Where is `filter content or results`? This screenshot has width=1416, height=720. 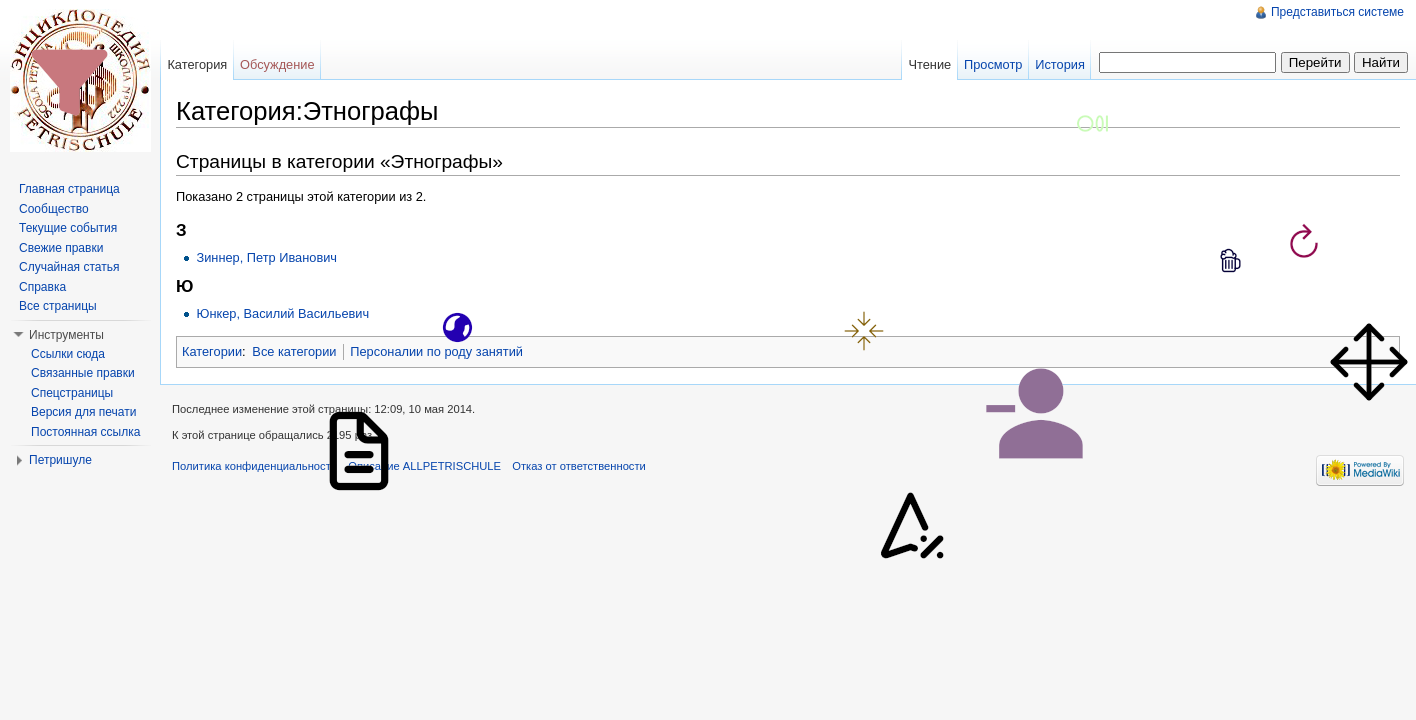 filter content or results is located at coordinates (69, 82).